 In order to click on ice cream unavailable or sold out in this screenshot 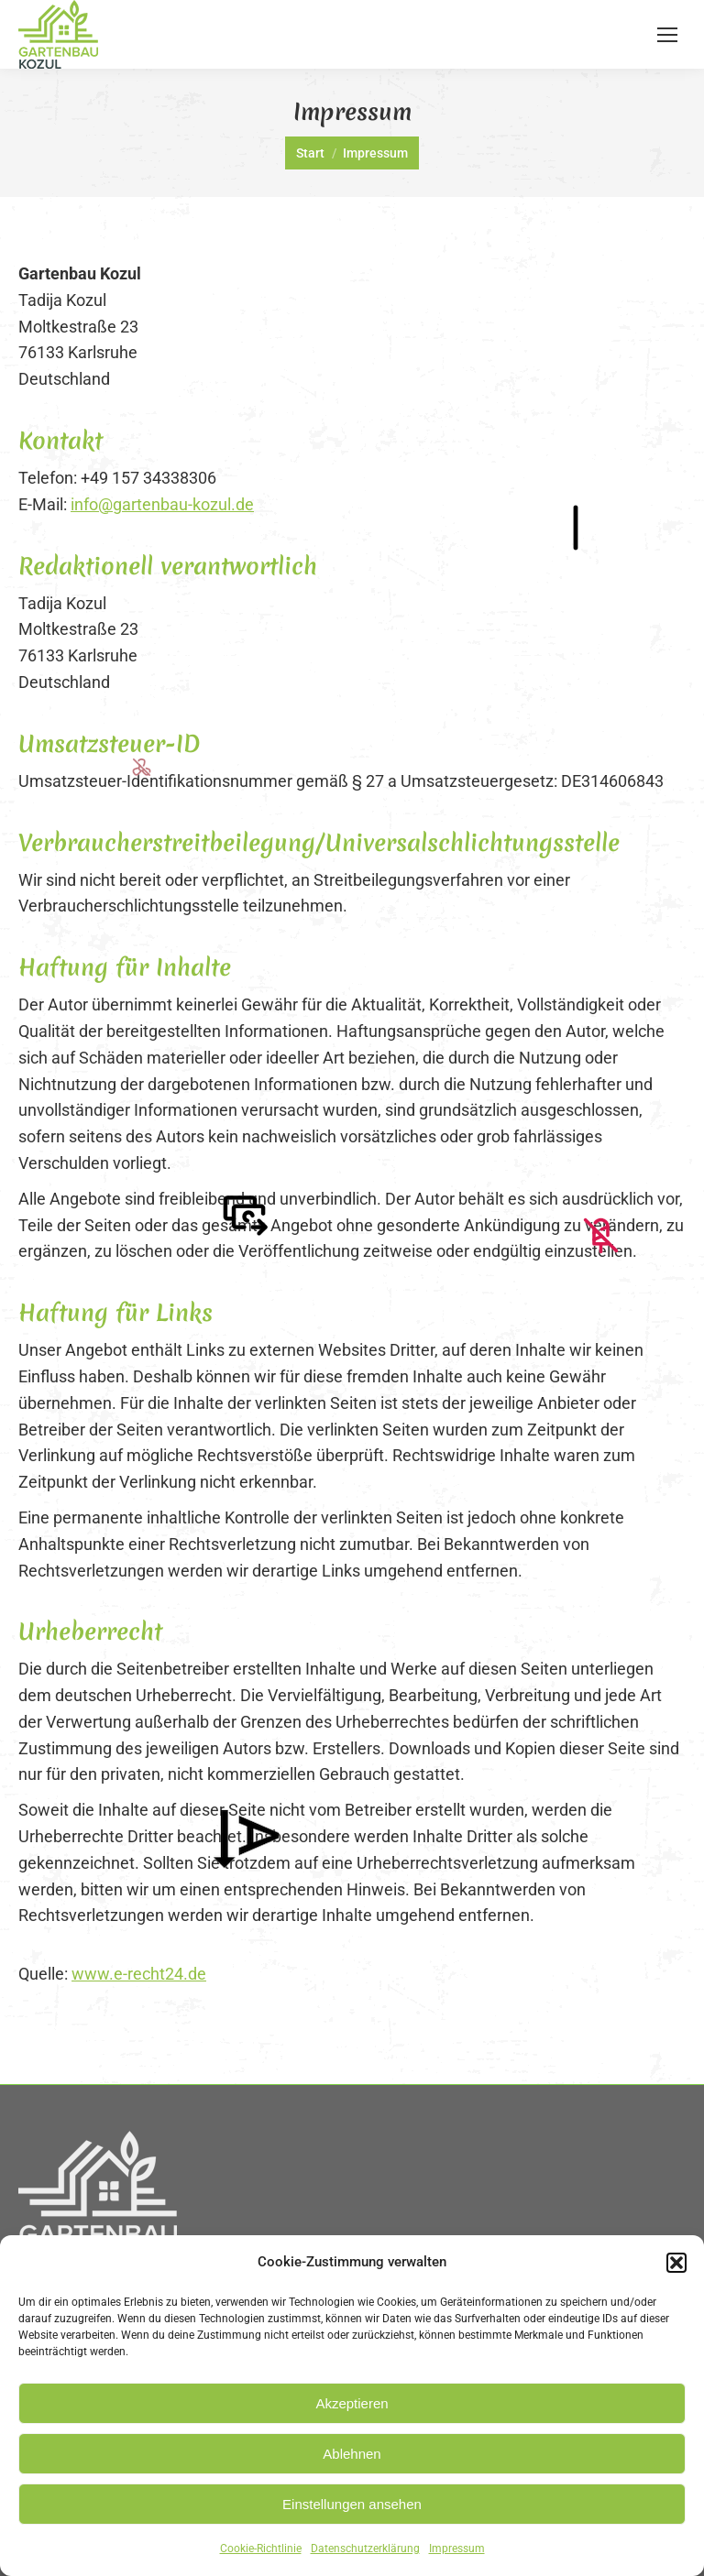, I will do `click(600, 1235)`.